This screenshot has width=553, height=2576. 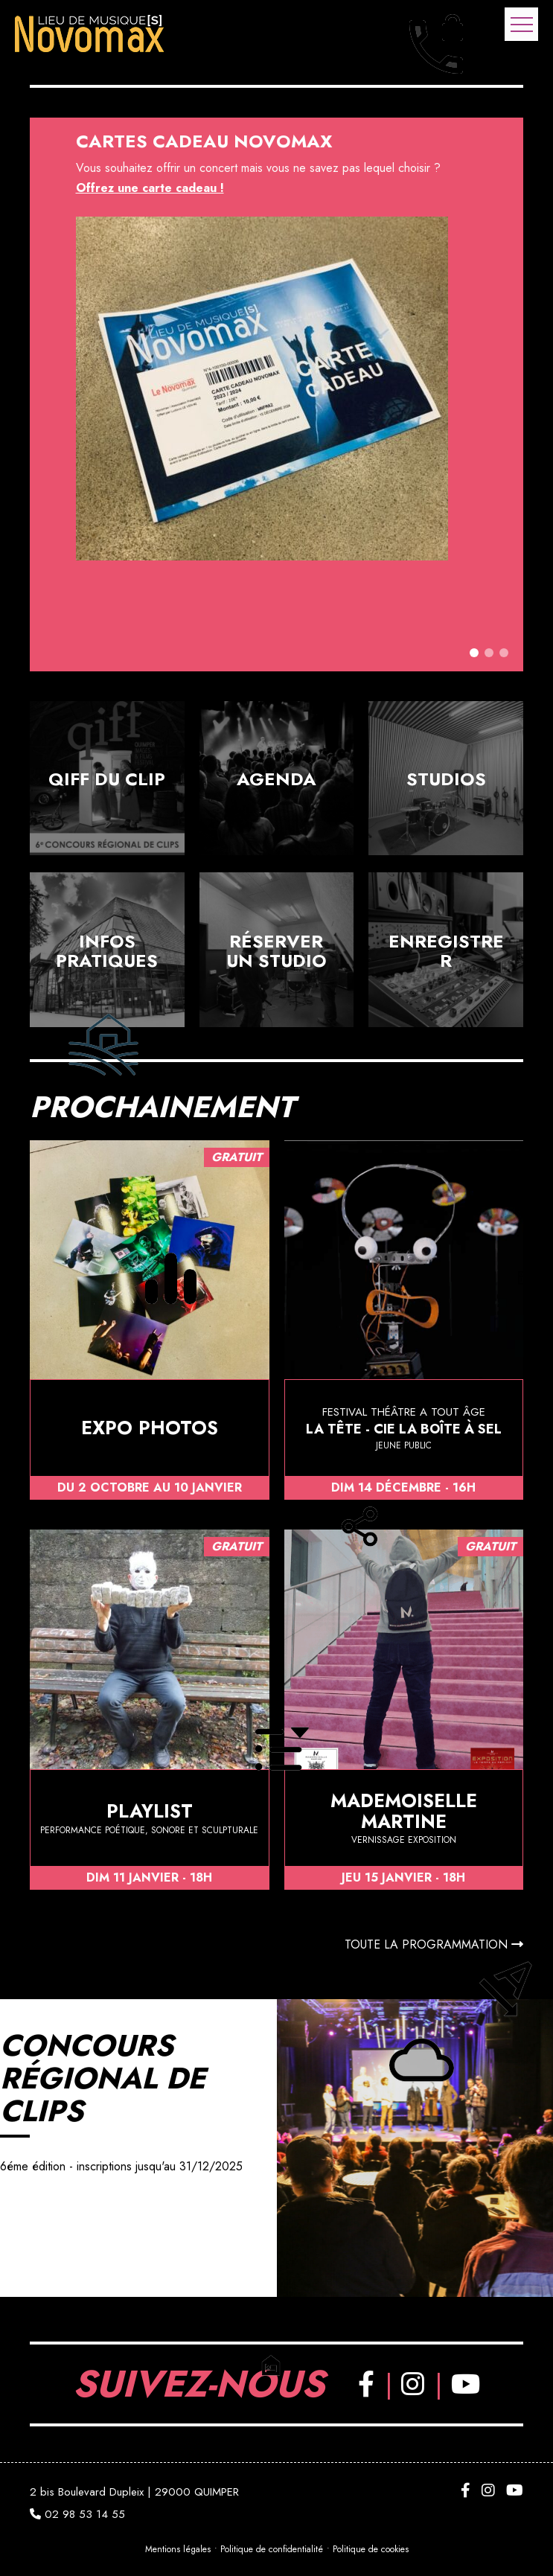 I want to click on rotate text at a downward angle, so click(x=508, y=1988).